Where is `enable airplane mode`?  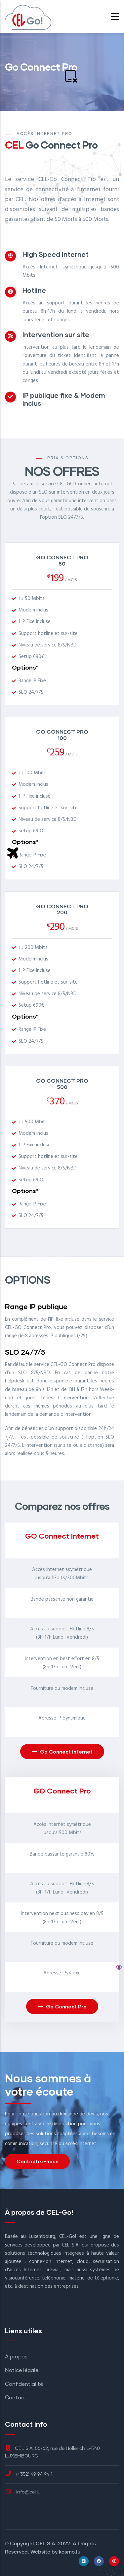 enable airplane mode is located at coordinates (13, 853).